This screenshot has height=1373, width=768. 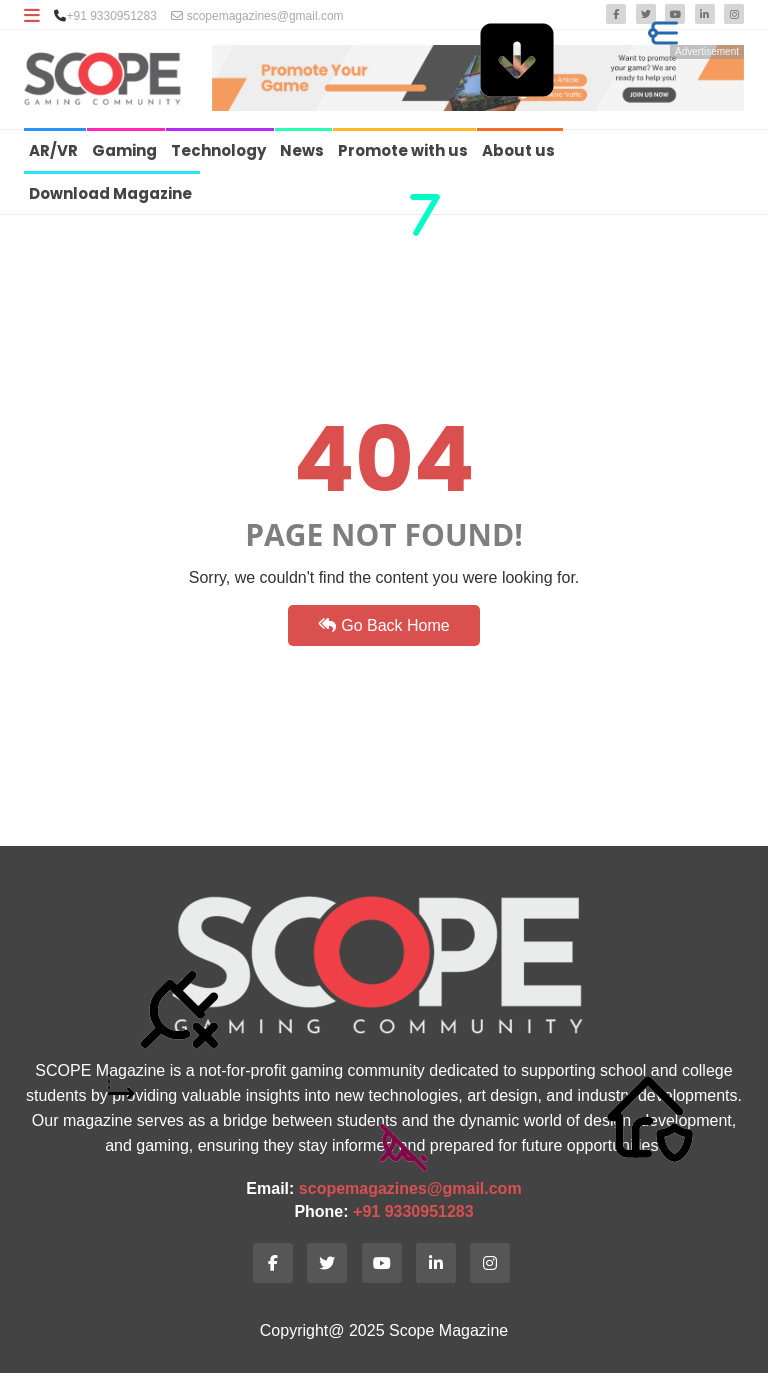 What do you see at coordinates (179, 1009) in the screenshot?
I see `disconnected or unplugged device` at bounding box center [179, 1009].